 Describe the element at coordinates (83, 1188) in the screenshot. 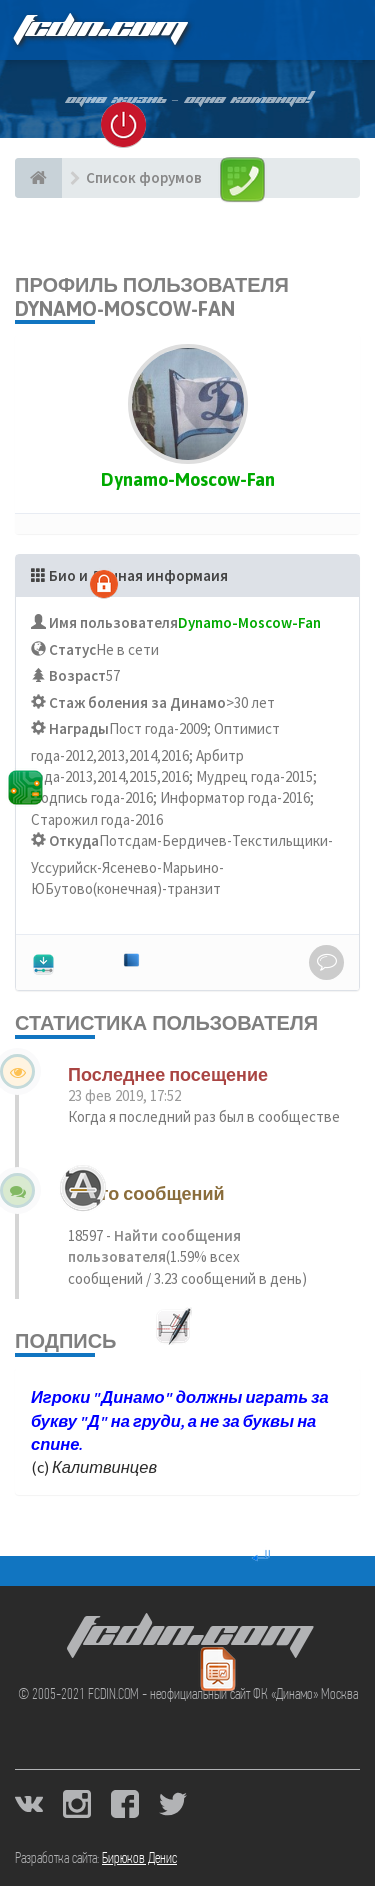

I see `check for and install system software updates` at that location.